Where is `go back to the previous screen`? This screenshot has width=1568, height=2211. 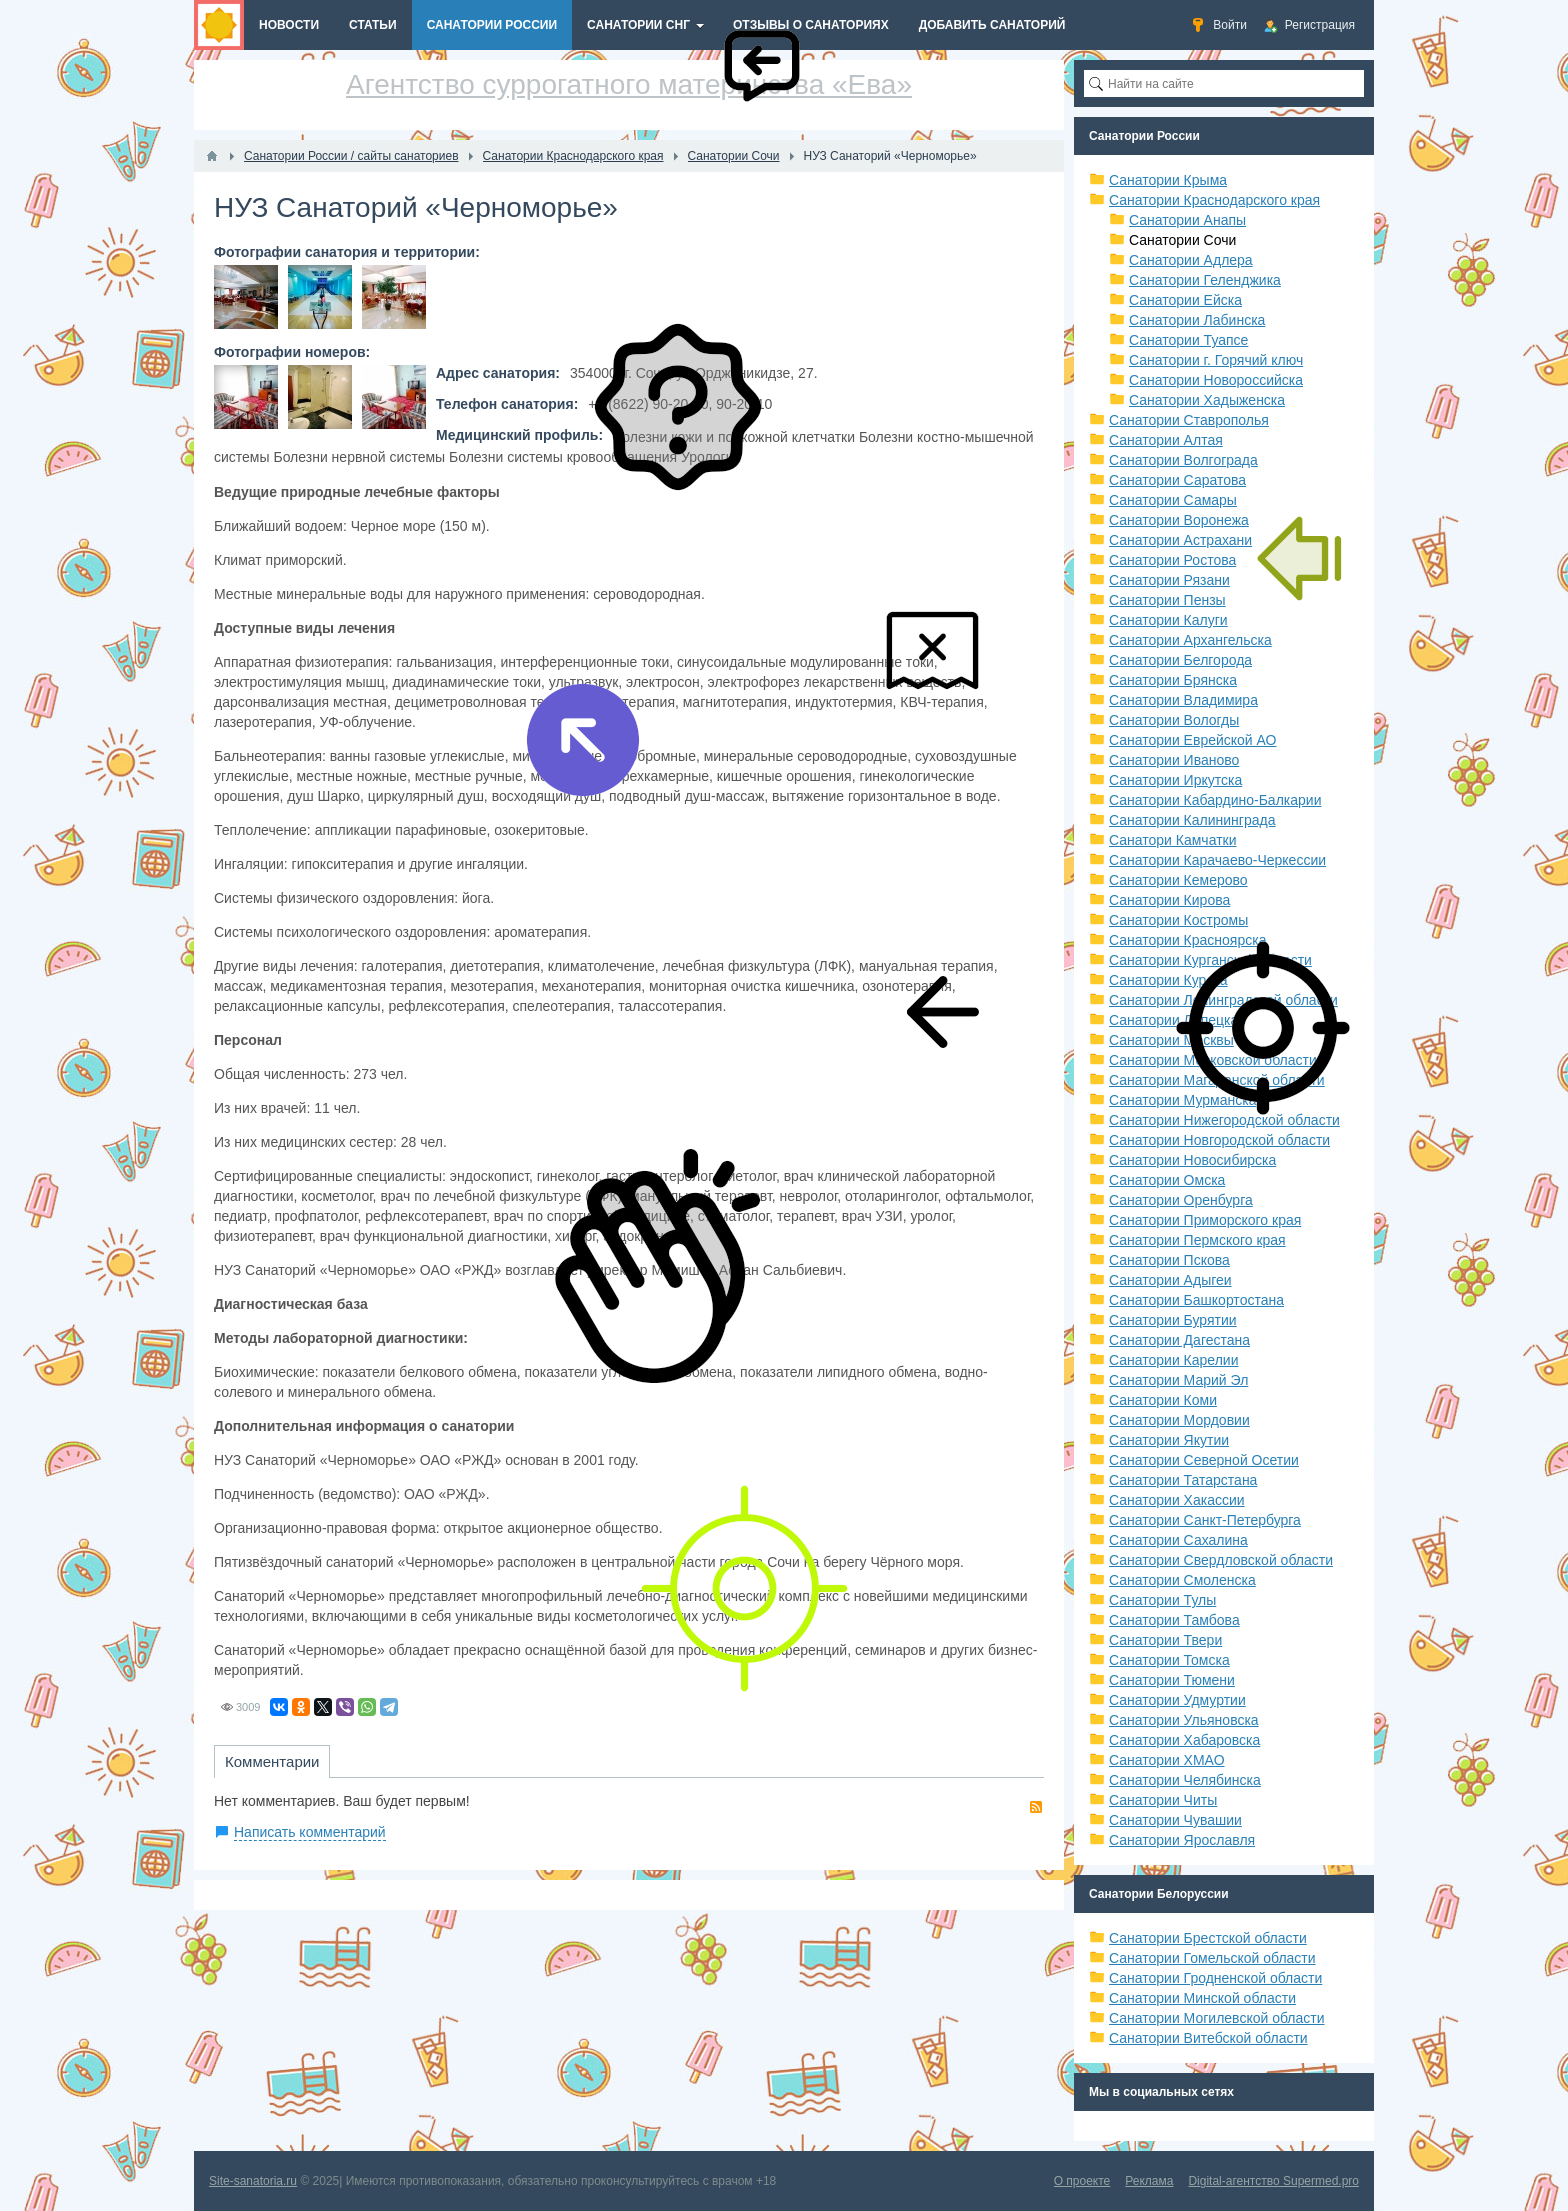 go back to the previous screen is located at coordinates (943, 1012).